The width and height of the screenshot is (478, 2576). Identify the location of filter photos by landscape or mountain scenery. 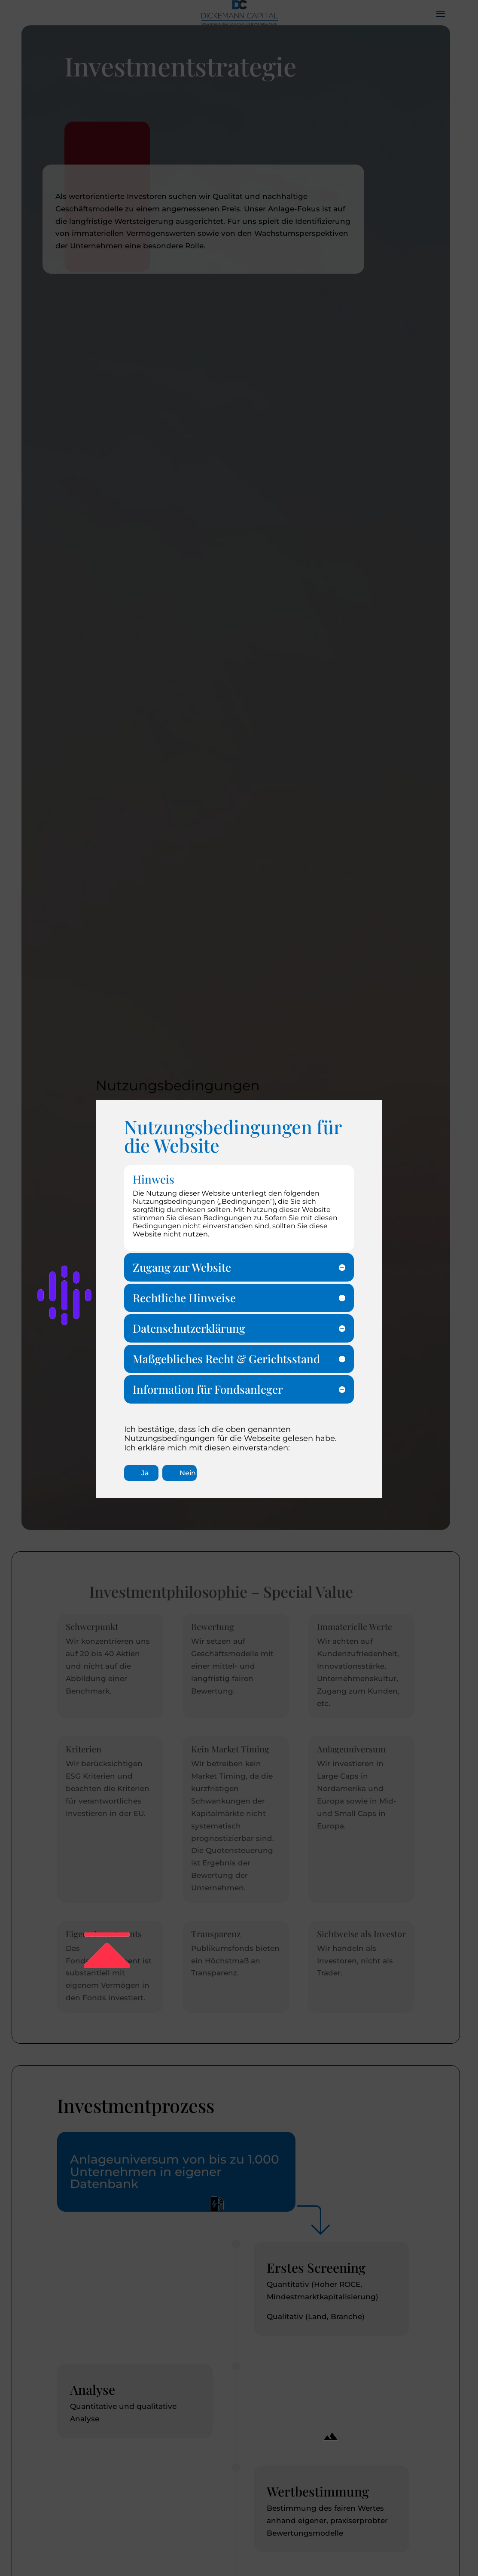
(331, 2436).